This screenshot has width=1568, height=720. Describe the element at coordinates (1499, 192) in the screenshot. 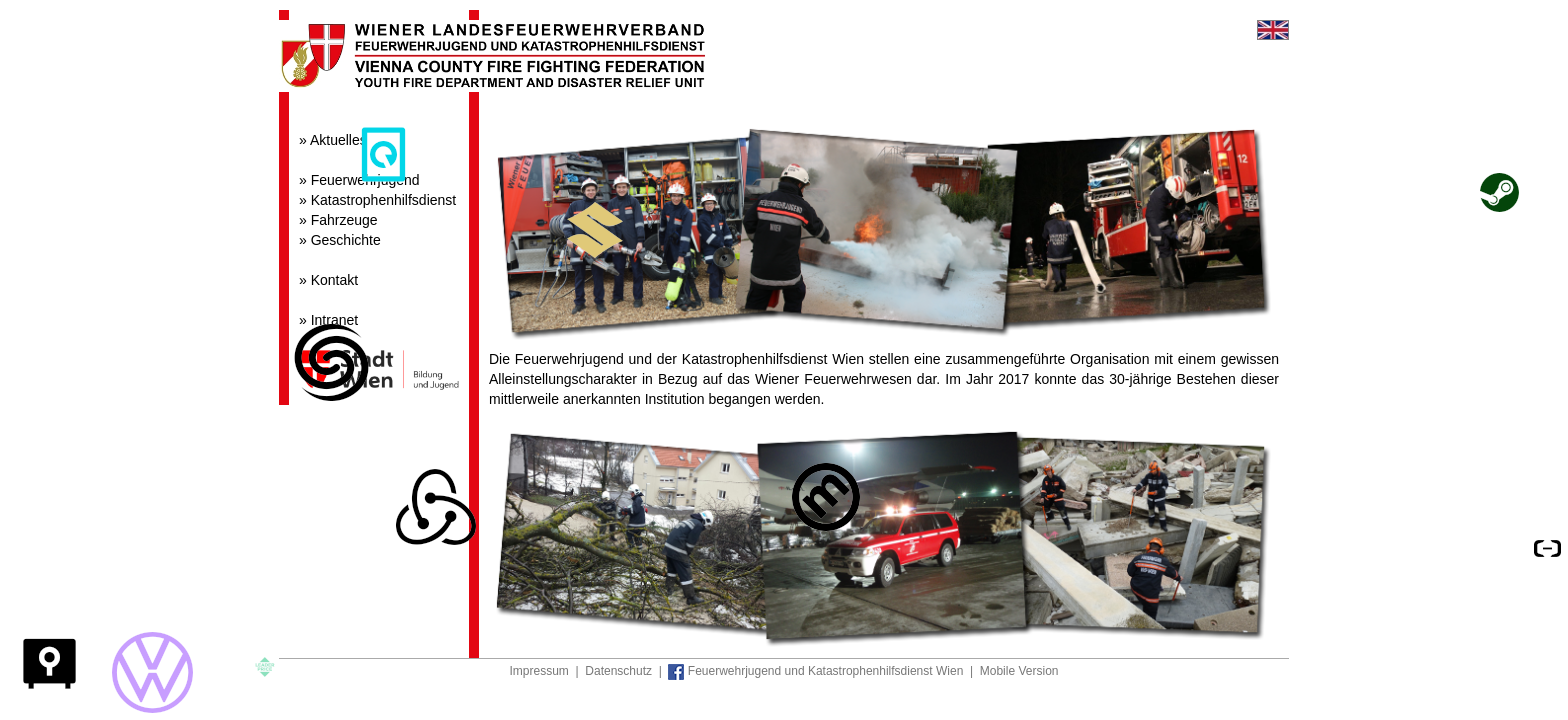

I see `open Steam gaming platform` at that location.